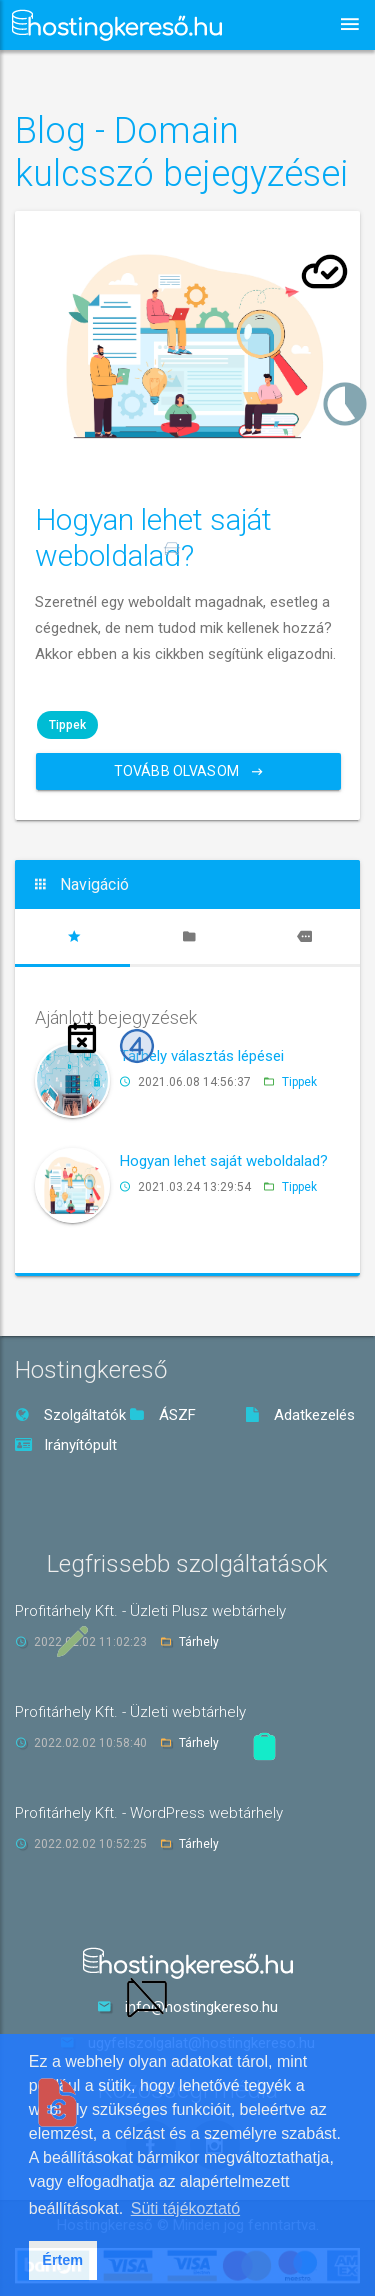 The height and width of the screenshot is (2296, 375). I want to click on indicates step four in a multi-step process, so click(137, 1046).